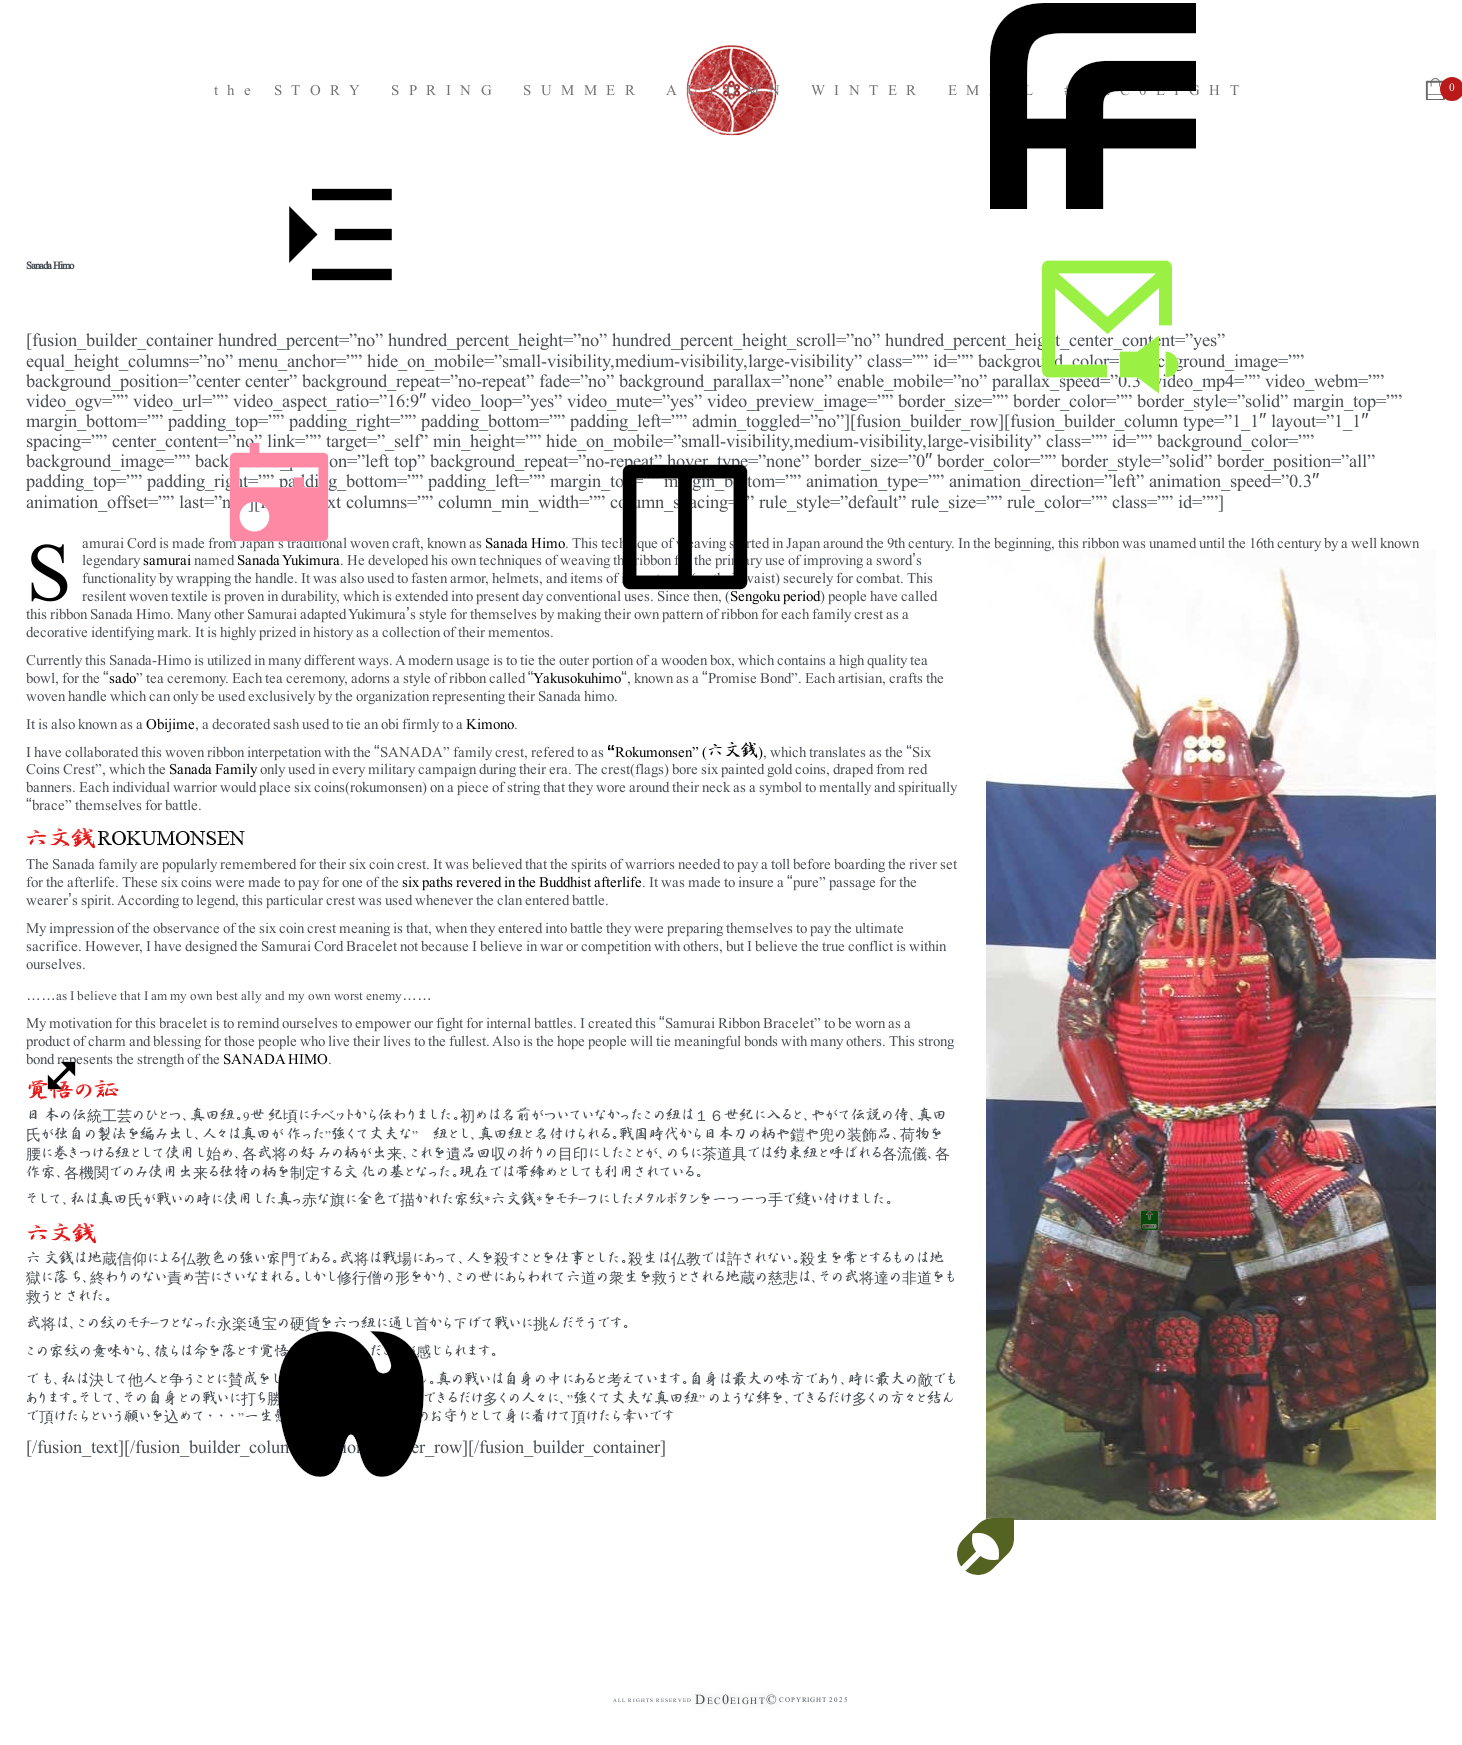 Image resolution: width=1462 pixels, height=1745 pixels. What do you see at coordinates (1107, 319) in the screenshot?
I see `manage email notification sounds` at bounding box center [1107, 319].